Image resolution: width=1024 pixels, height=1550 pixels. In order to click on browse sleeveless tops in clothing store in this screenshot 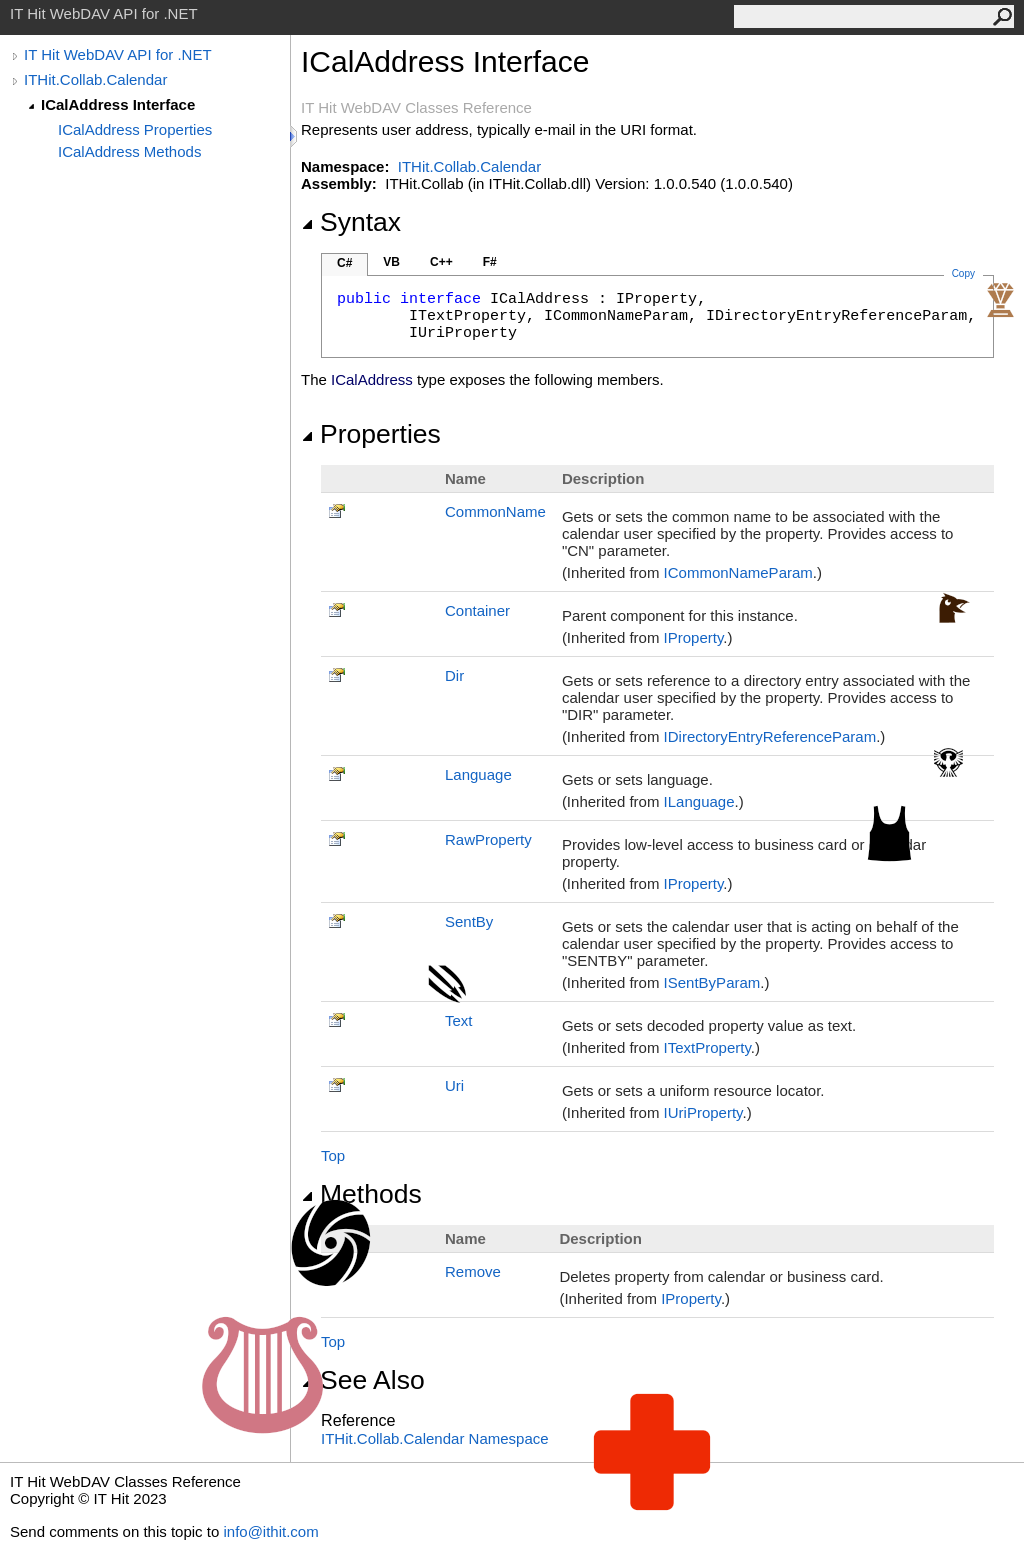, I will do `click(889, 833)`.